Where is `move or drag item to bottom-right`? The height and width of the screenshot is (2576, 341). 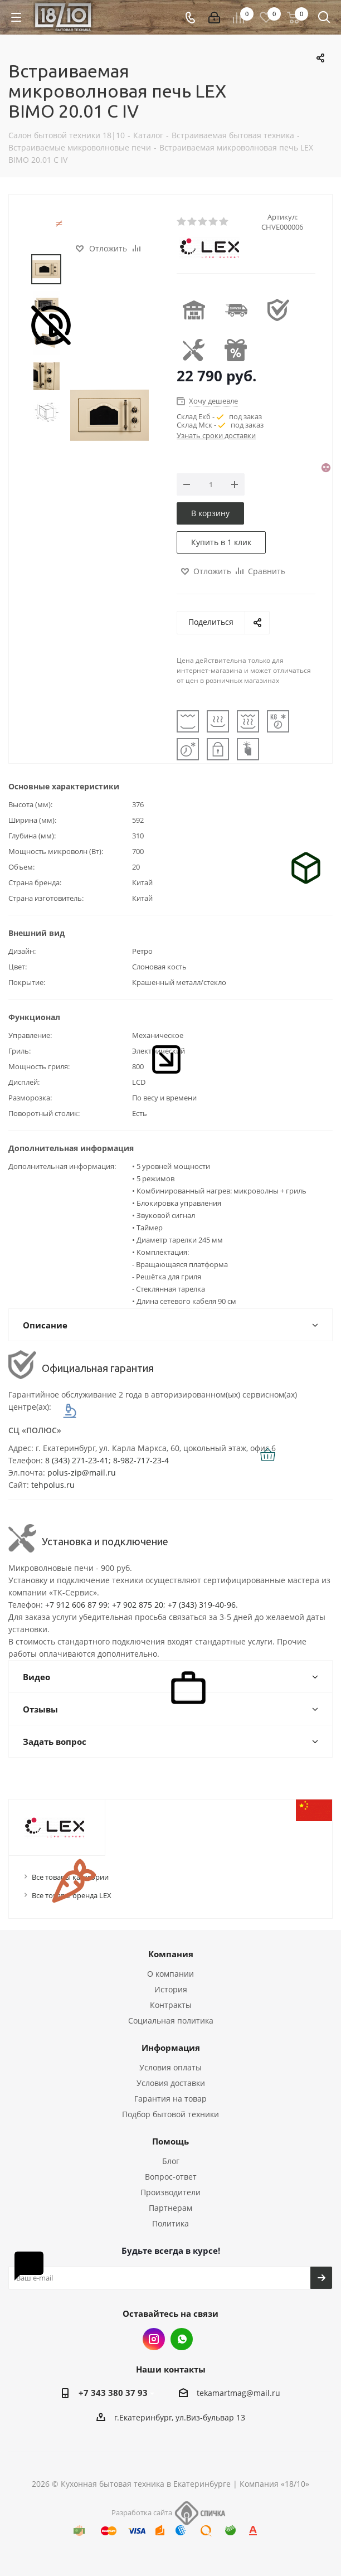 move or drag item to bottom-right is located at coordinates (166, 1059).